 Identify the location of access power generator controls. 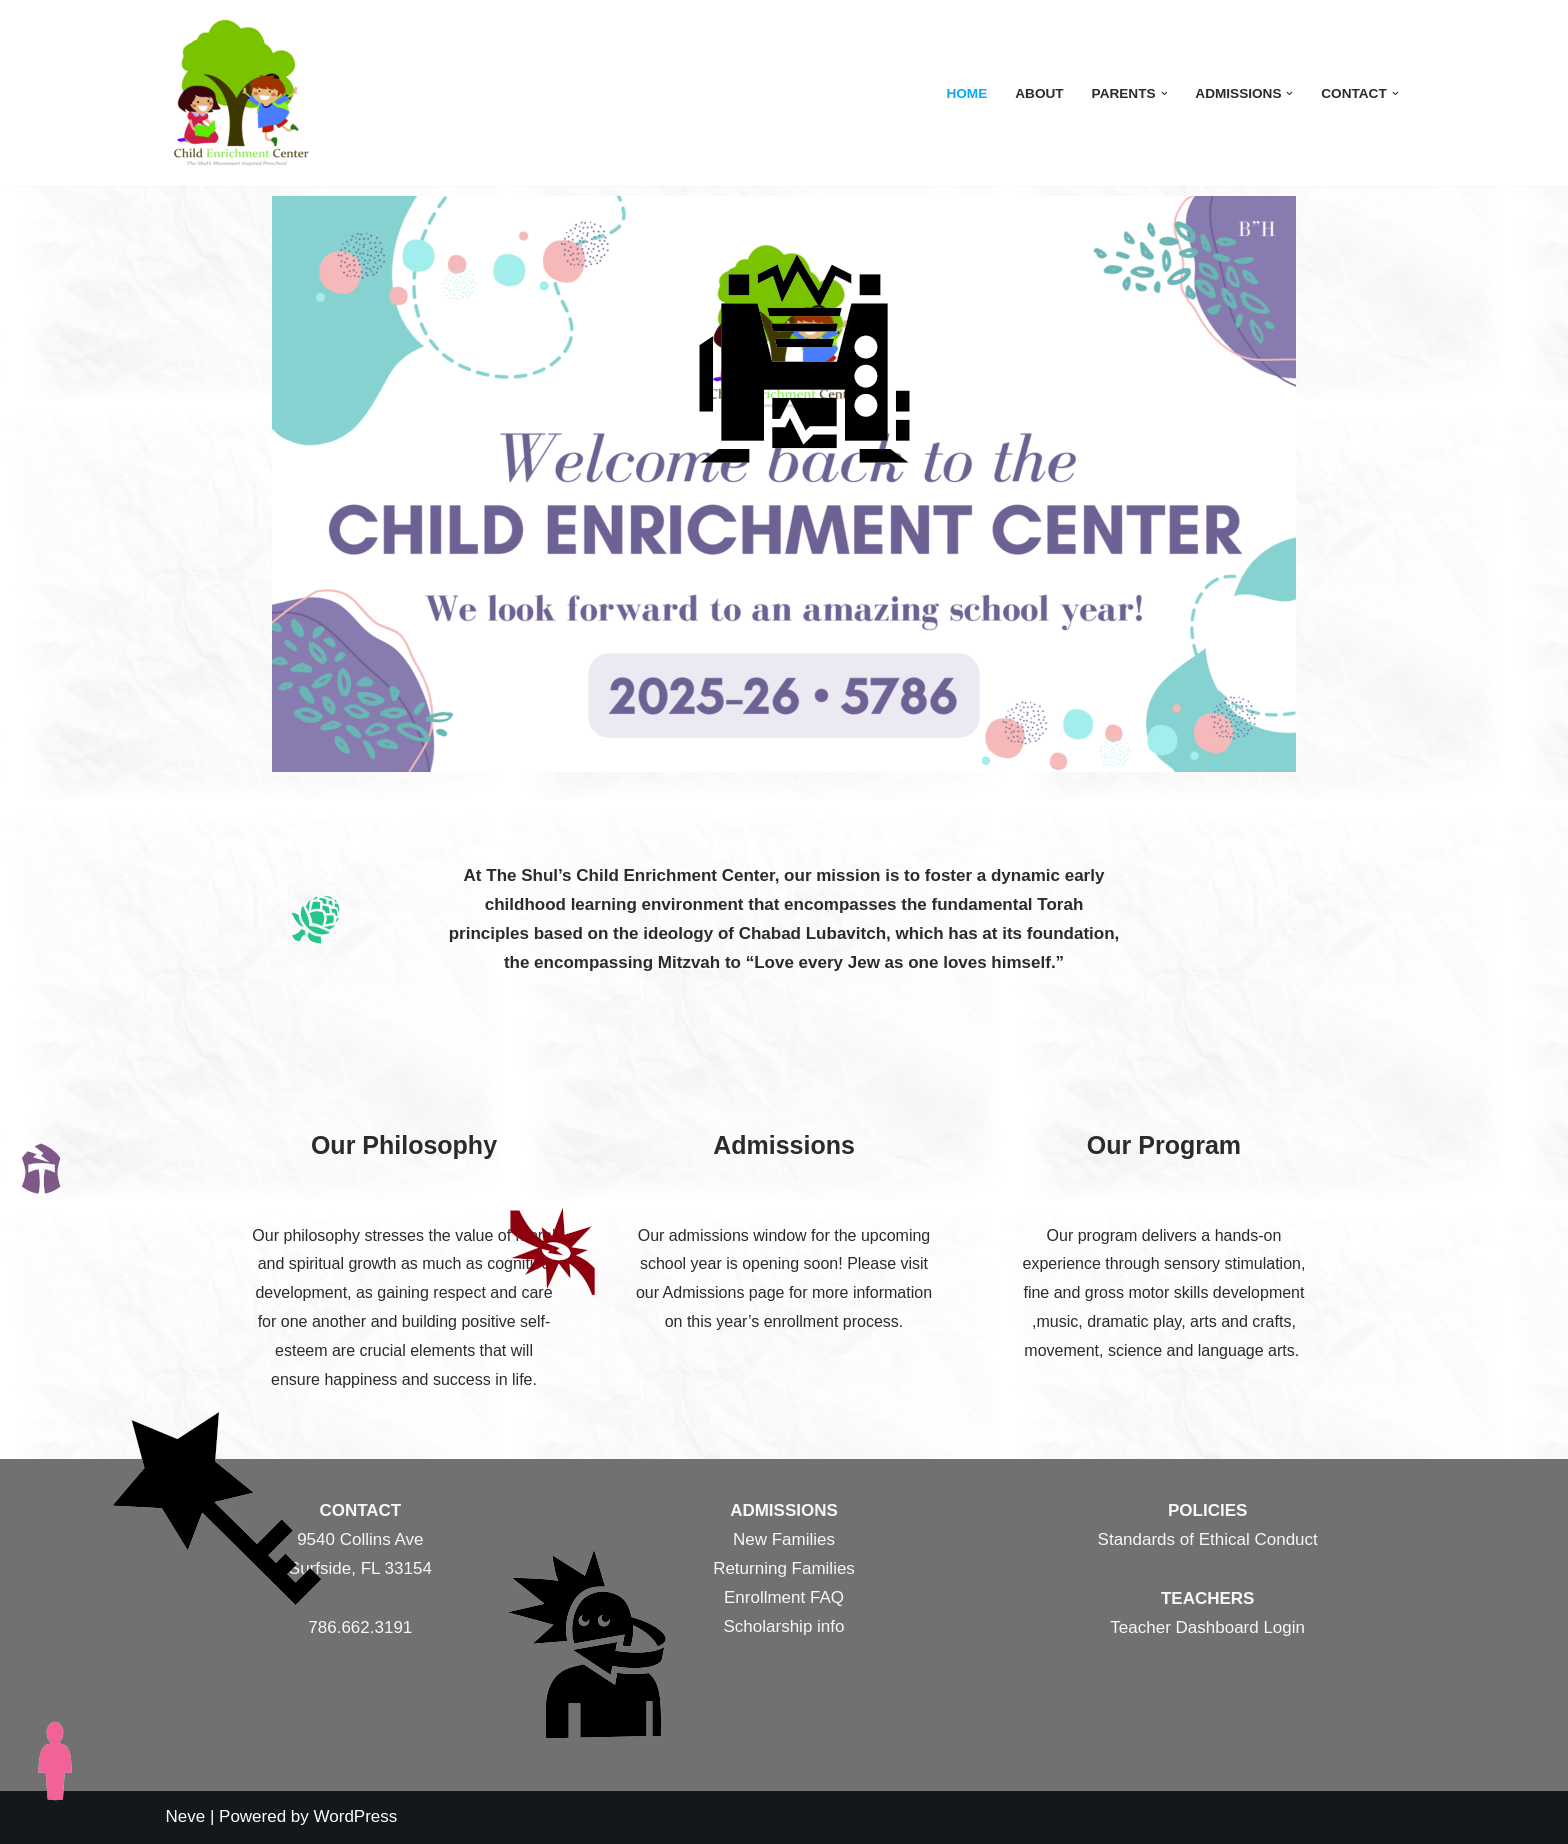
(804, 358).